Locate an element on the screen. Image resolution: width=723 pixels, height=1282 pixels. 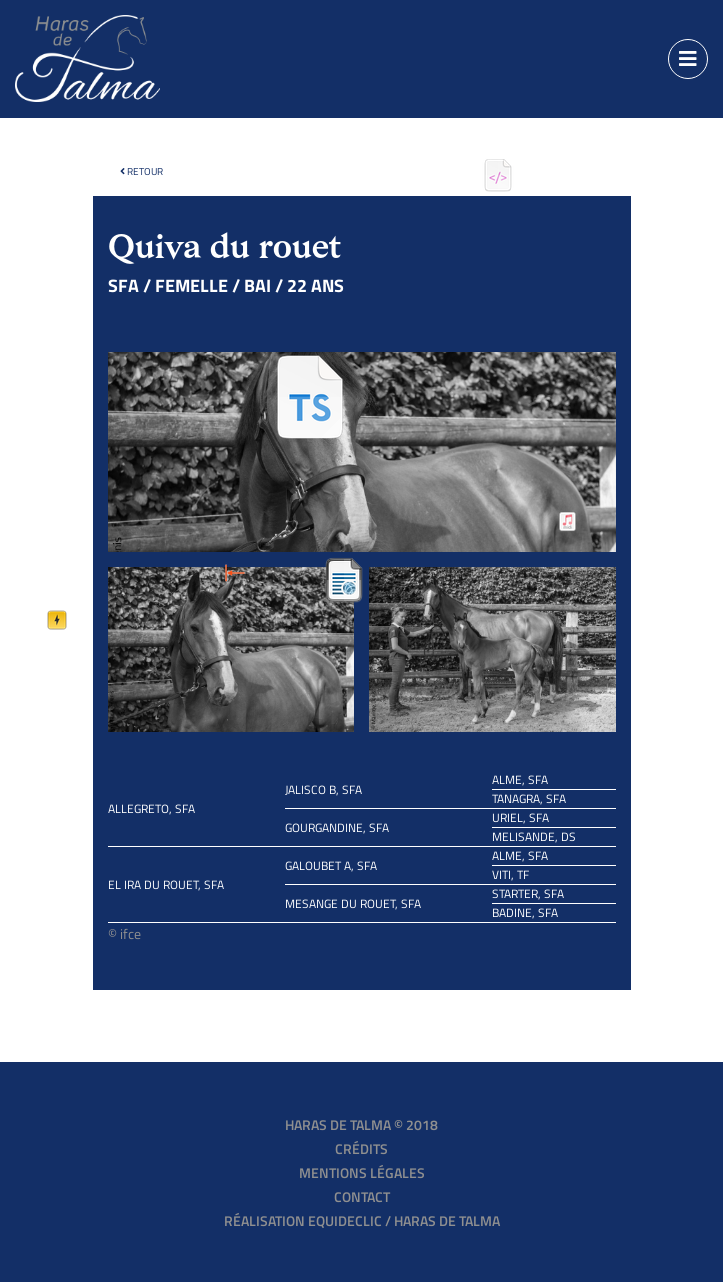
access power management settings is located at coordinates (57, 620).